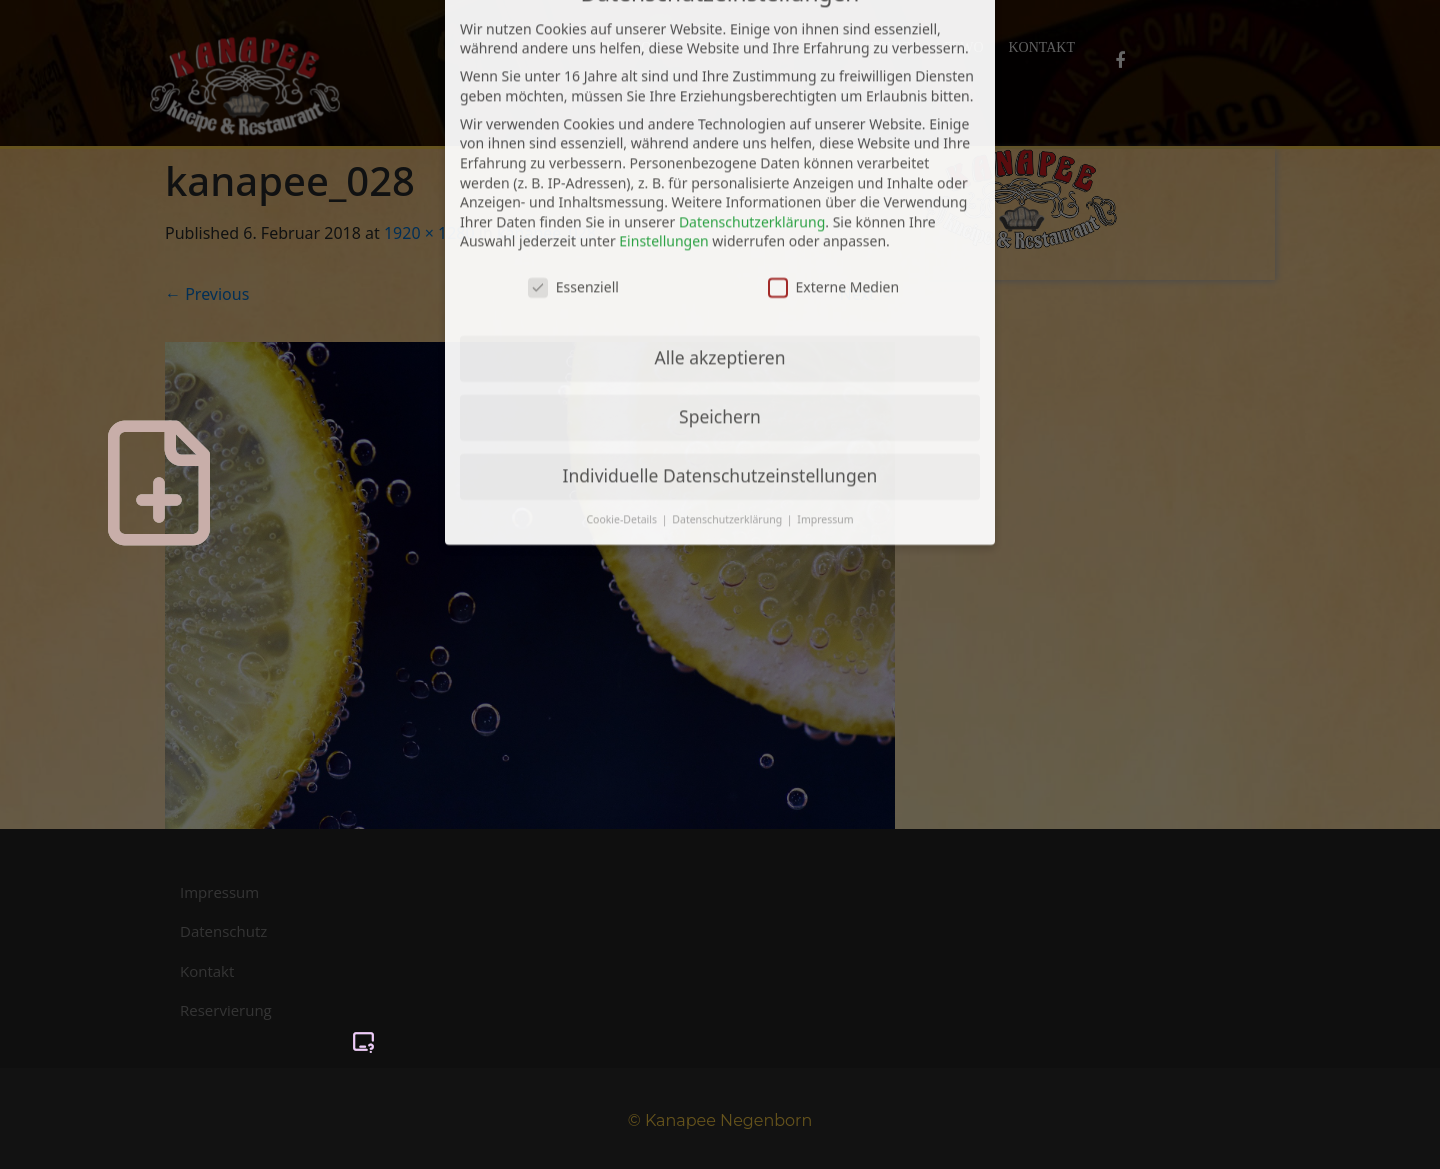  I want to click on create a new file, so click(159, 483).